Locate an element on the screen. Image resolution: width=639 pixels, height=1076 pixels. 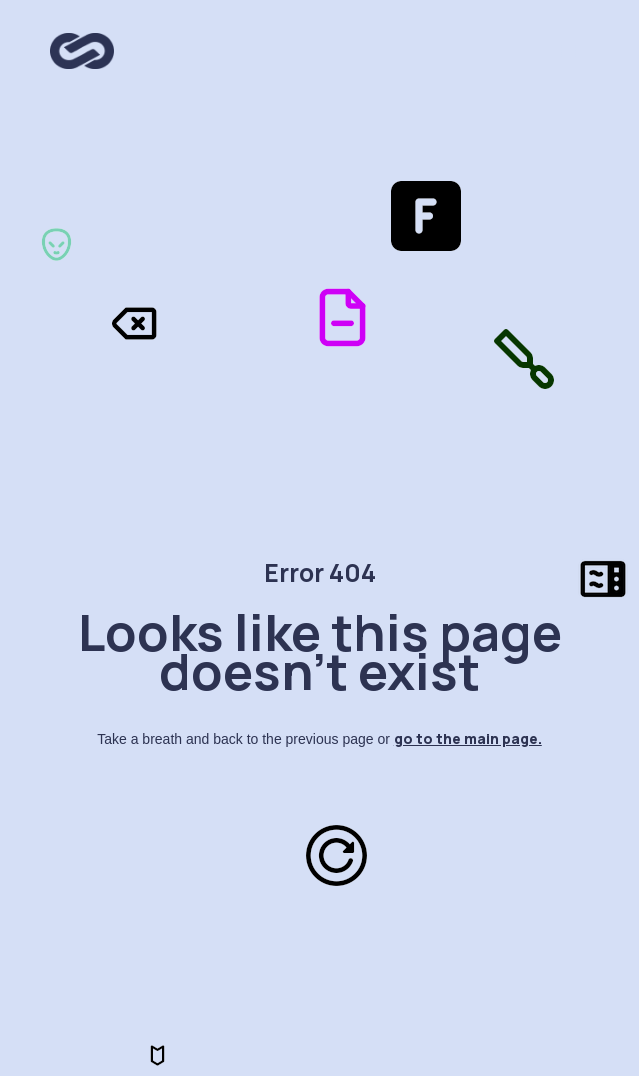
view your profile badge or achievement is located at coordinates (157, 1055).